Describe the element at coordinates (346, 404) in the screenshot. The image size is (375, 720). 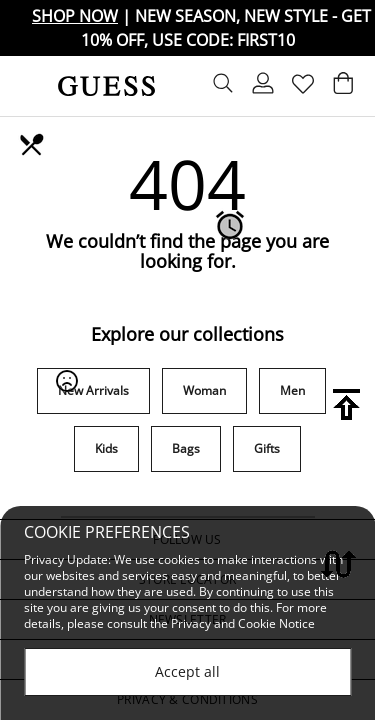
I see `publish or upload content` at that location.